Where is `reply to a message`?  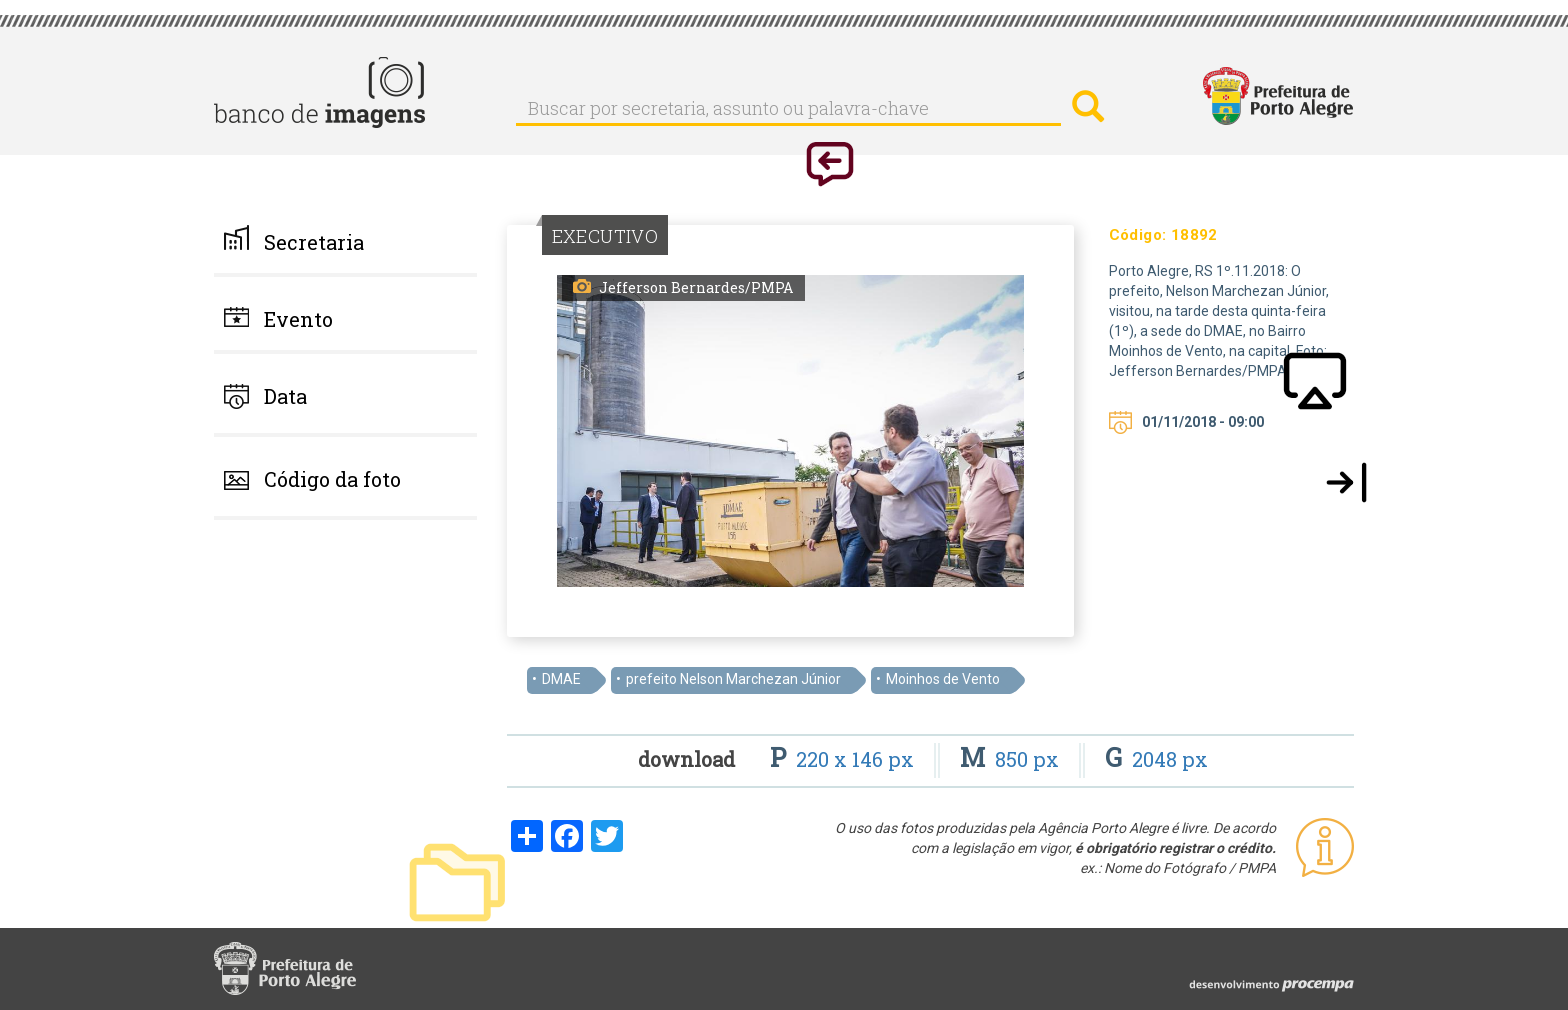 reply to a message is located at coordinates (830, 163).